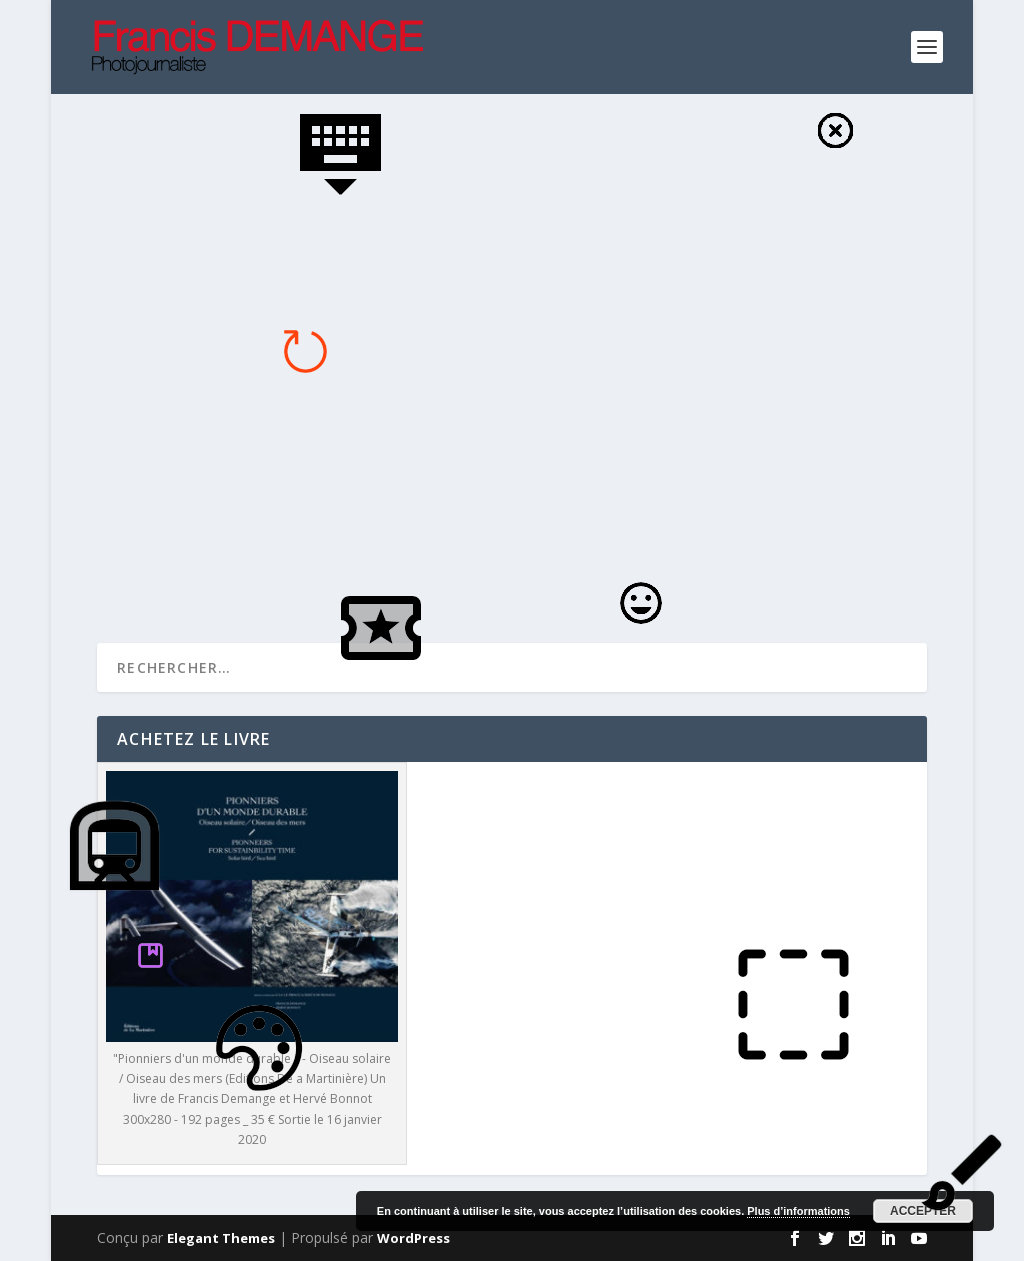 The height and width of the screenshot is (1261, 1024). Describe the element at coordinates (963, 1172) in the screenshot. I see `access brush or painting tools` at that location.